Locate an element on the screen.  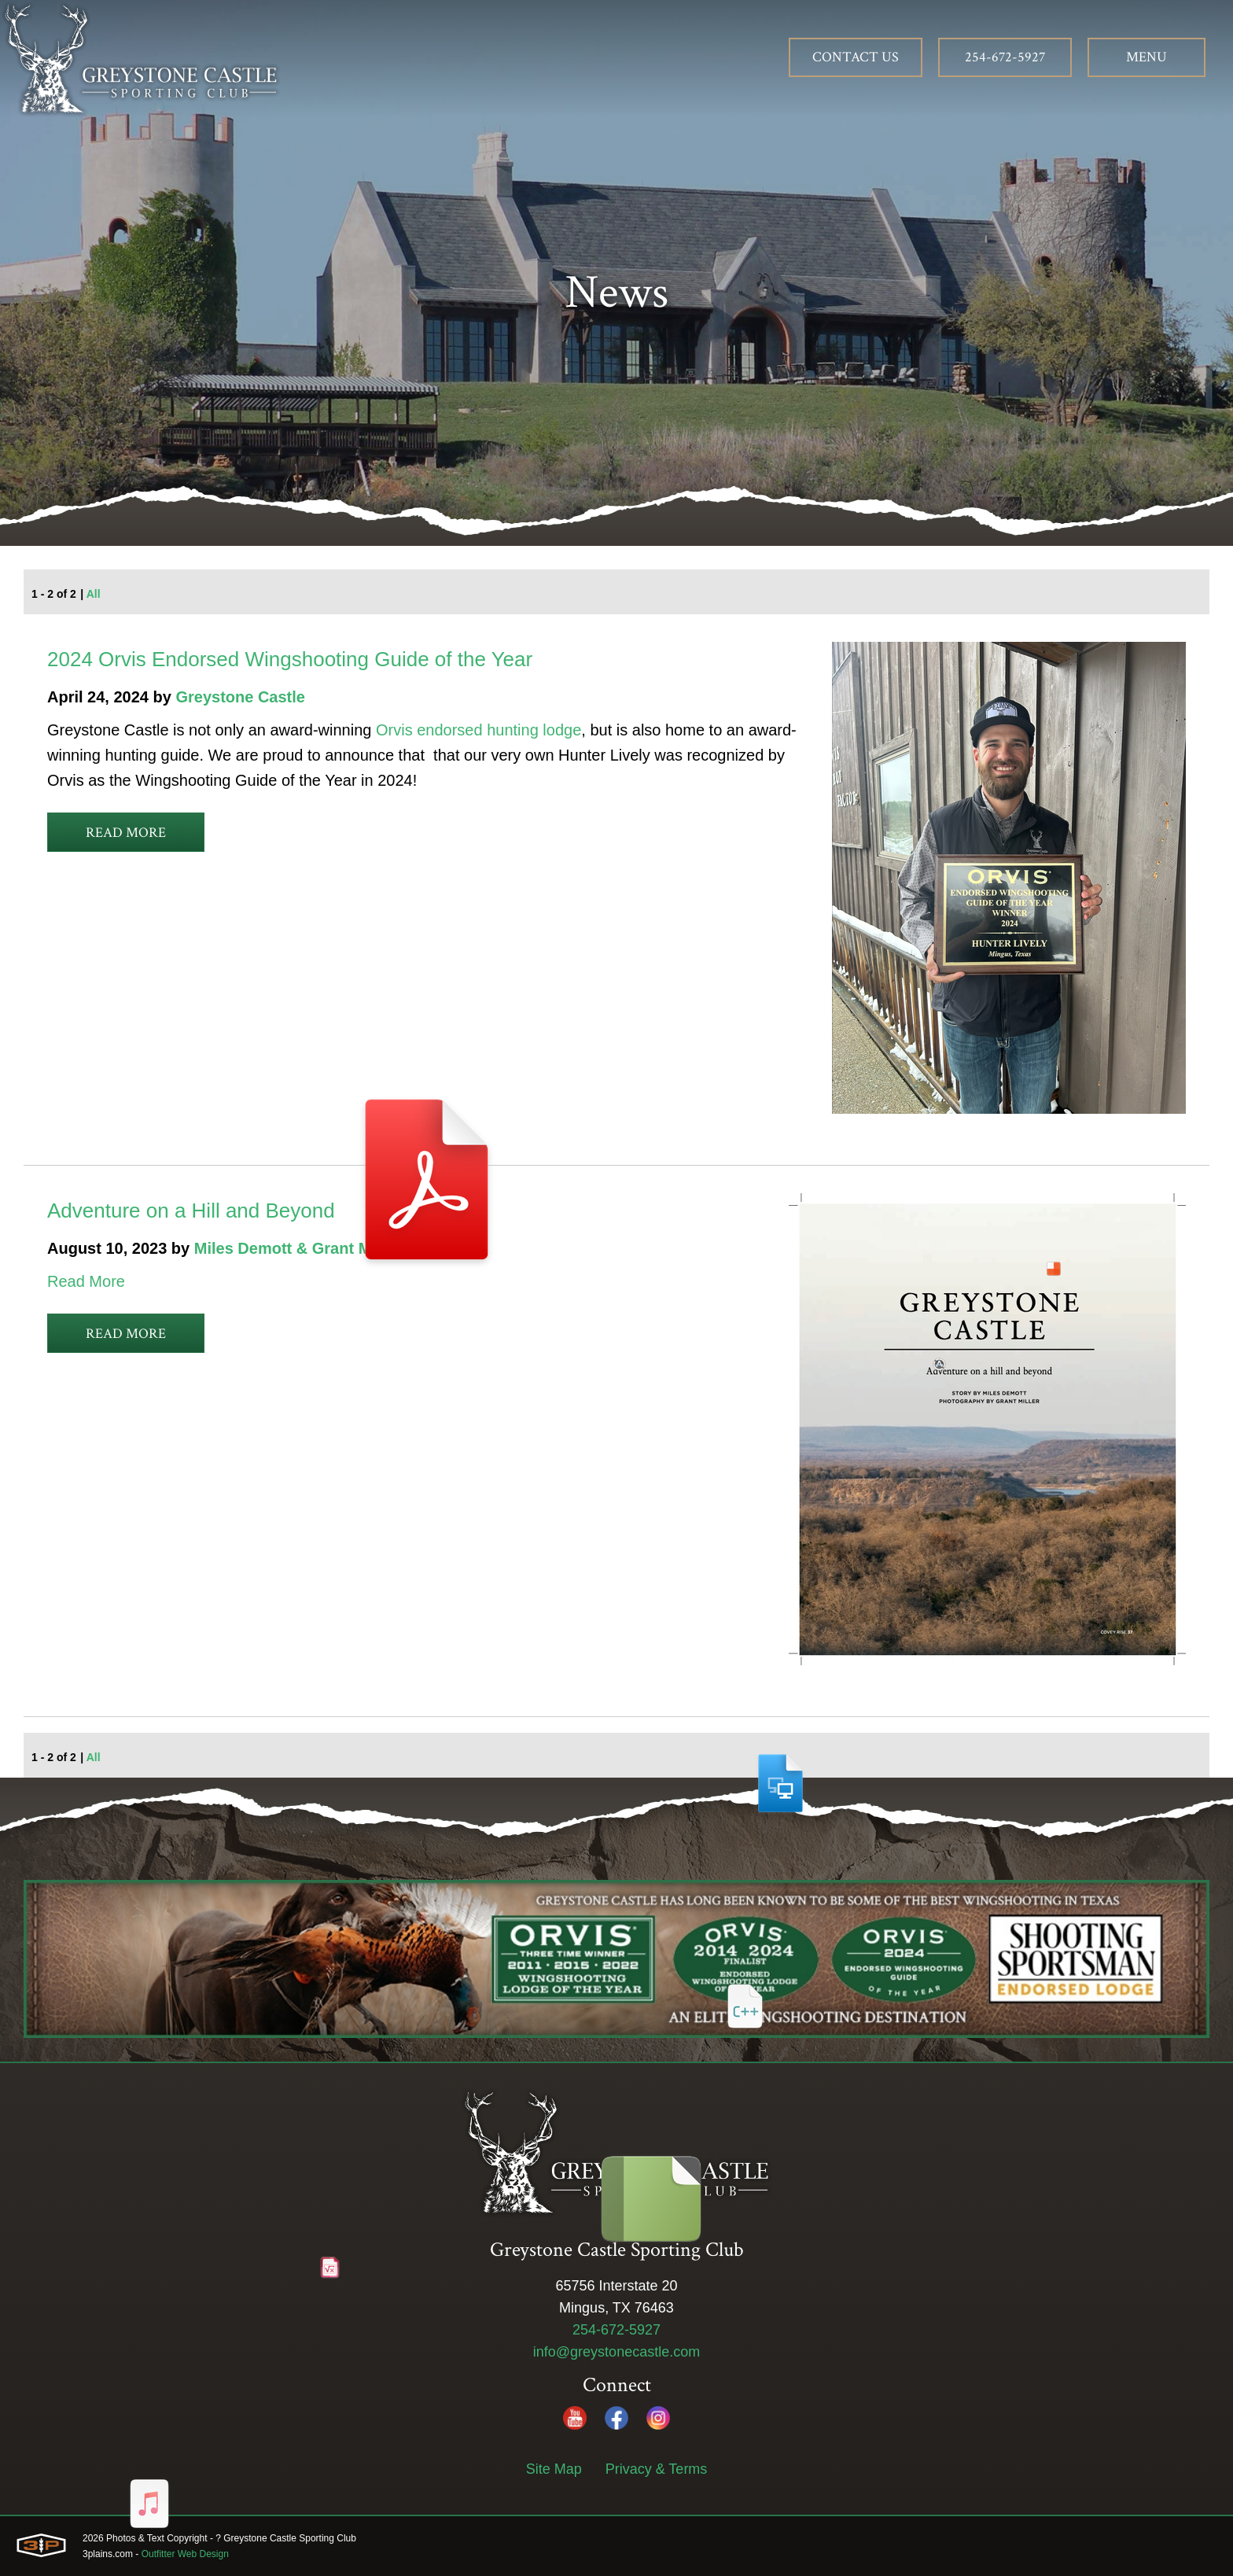
libreoffice math formula file is located at coordinates (329, 2267).